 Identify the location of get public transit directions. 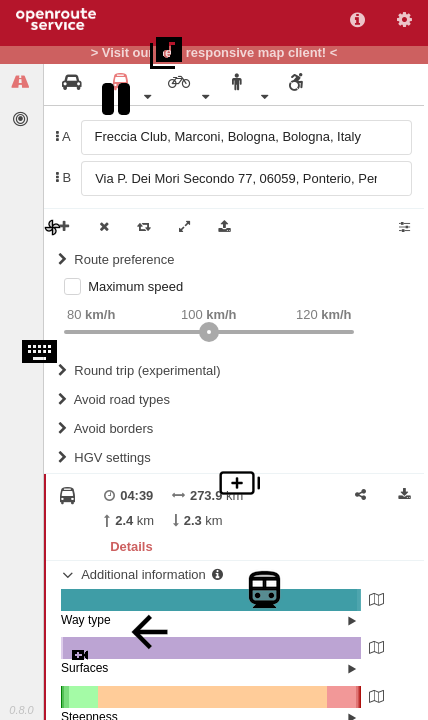
(264, 590).